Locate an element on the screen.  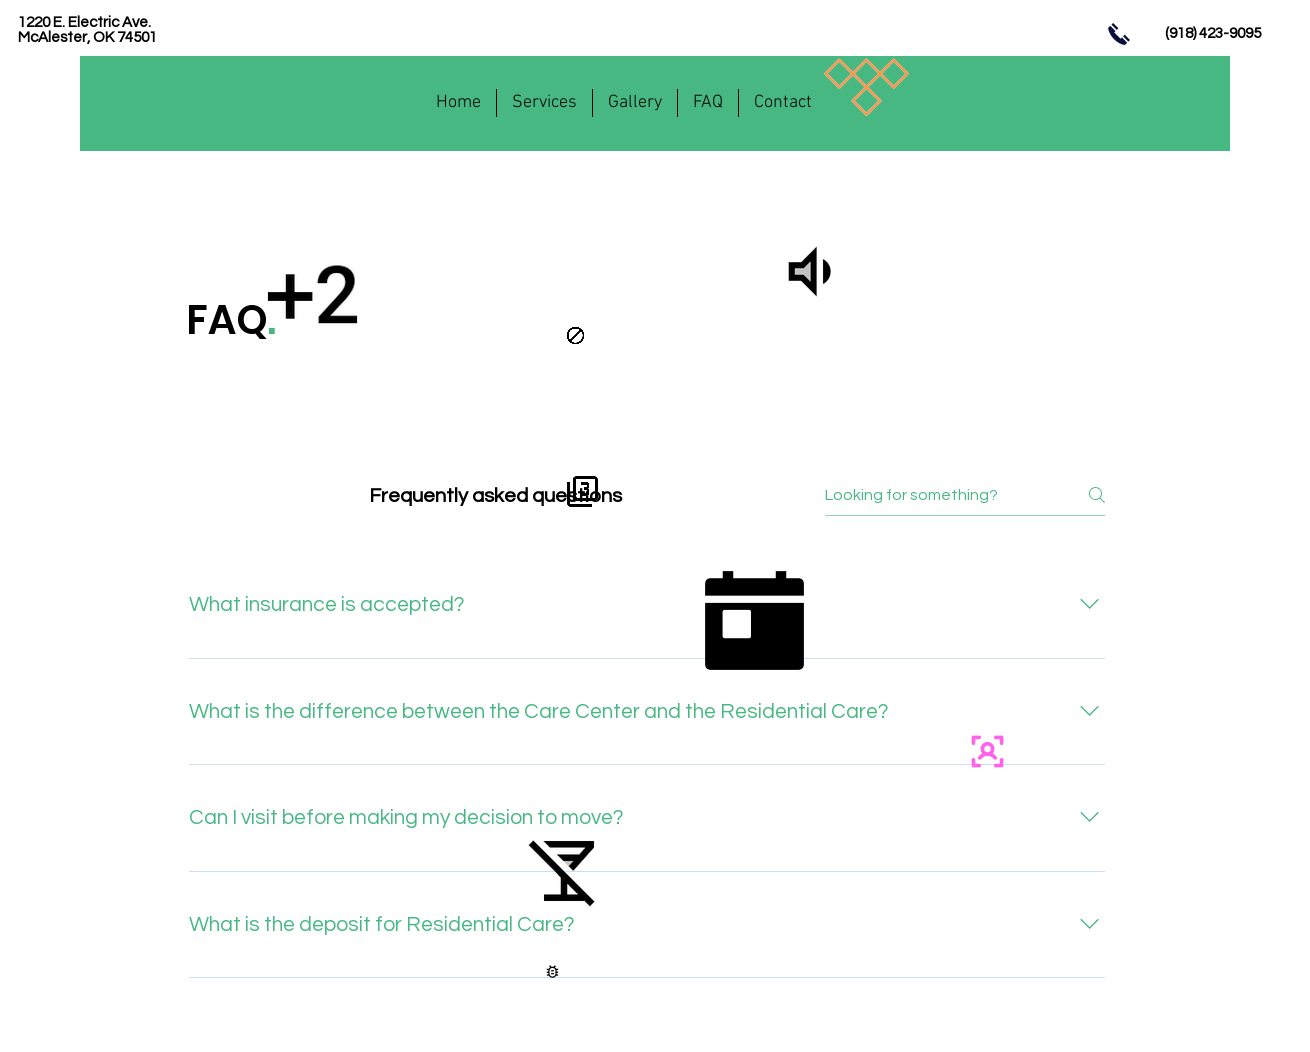
open tidal music streaming app is located at coordinates (866, 84).